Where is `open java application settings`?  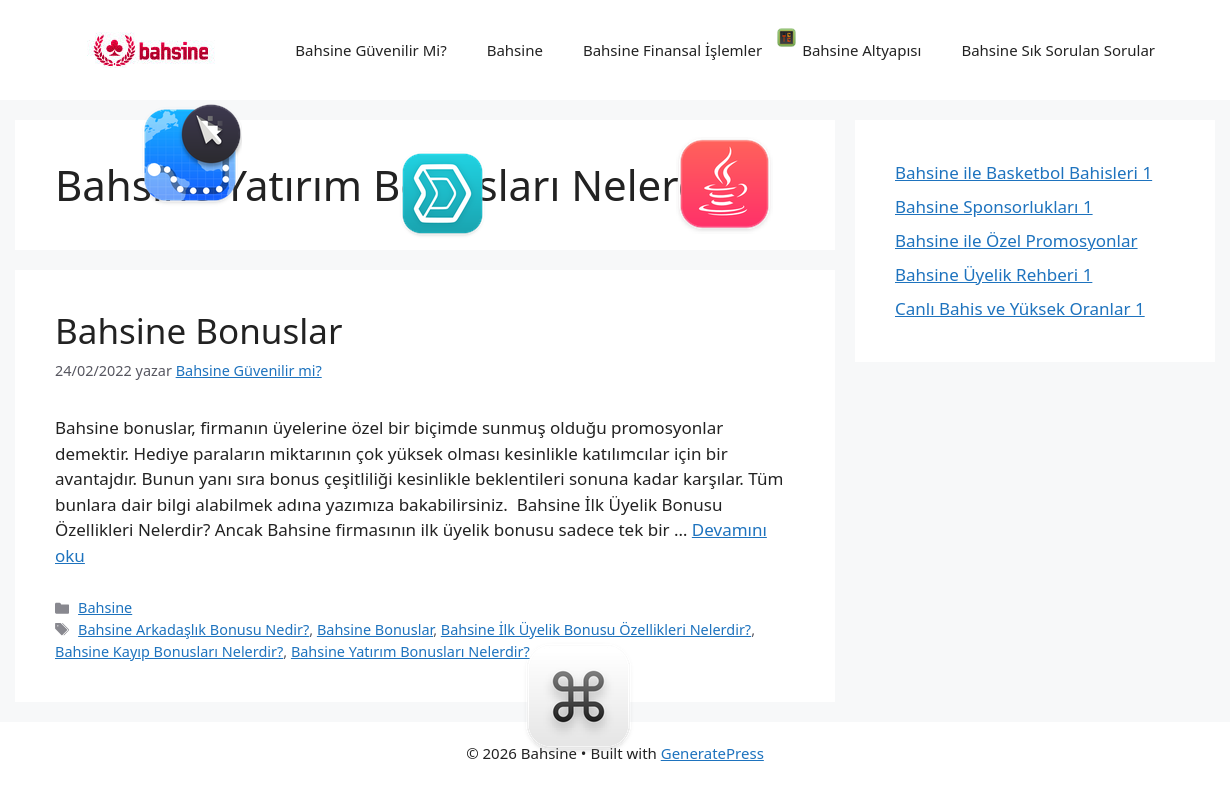
open java application settings is located at coordinates (724, 185).